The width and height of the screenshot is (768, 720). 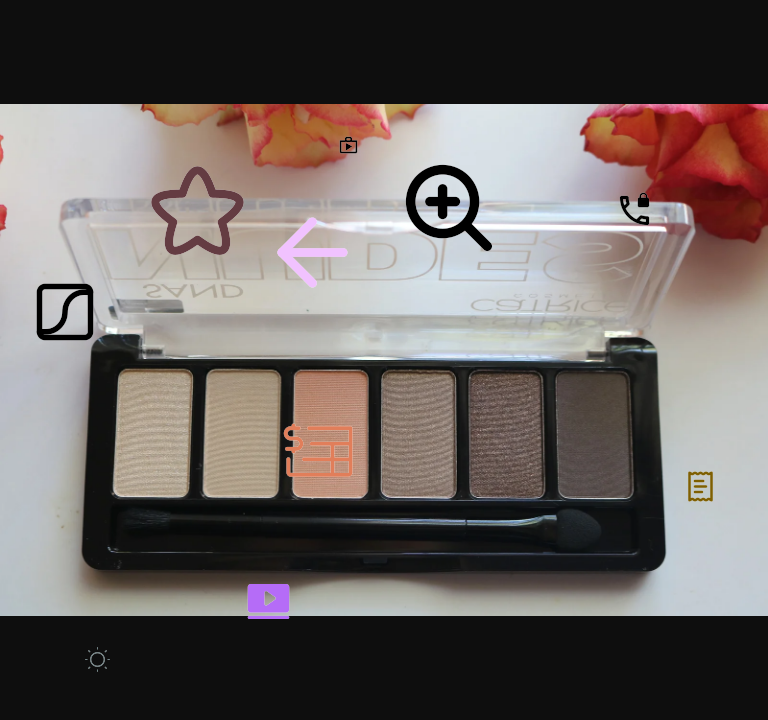 I want to click on zoom in on content, so click(x=449, y=208).